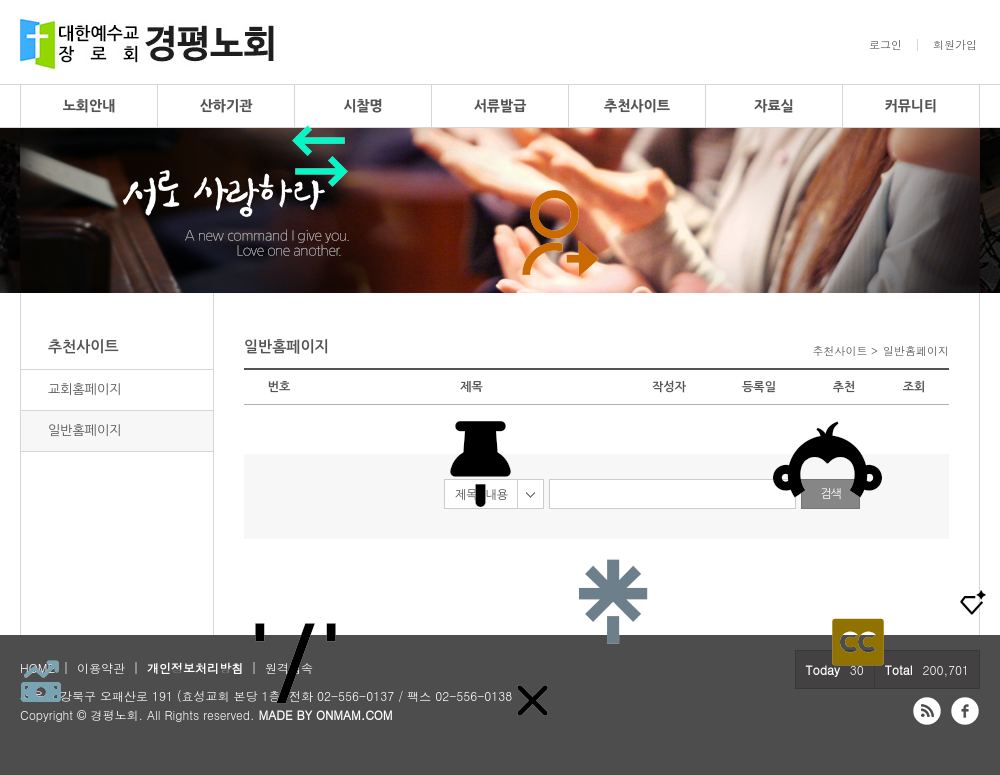 The image size is (1000, 775). Describe the element at coordinates (320, 156) in the screenshot. I see `swap or exchange items` at that location.